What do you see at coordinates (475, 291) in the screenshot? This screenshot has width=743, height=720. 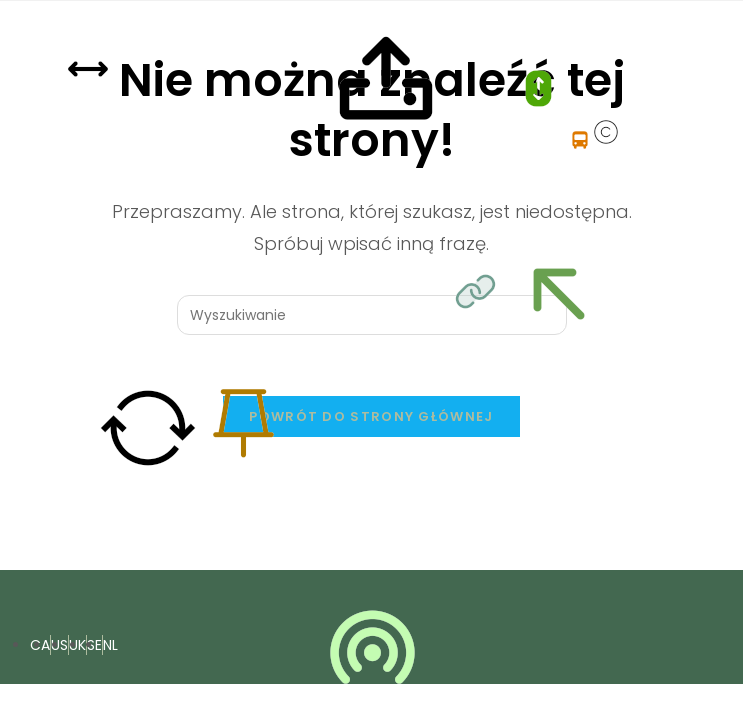 I see `copy or share a link` at bounding box center [475, 291].